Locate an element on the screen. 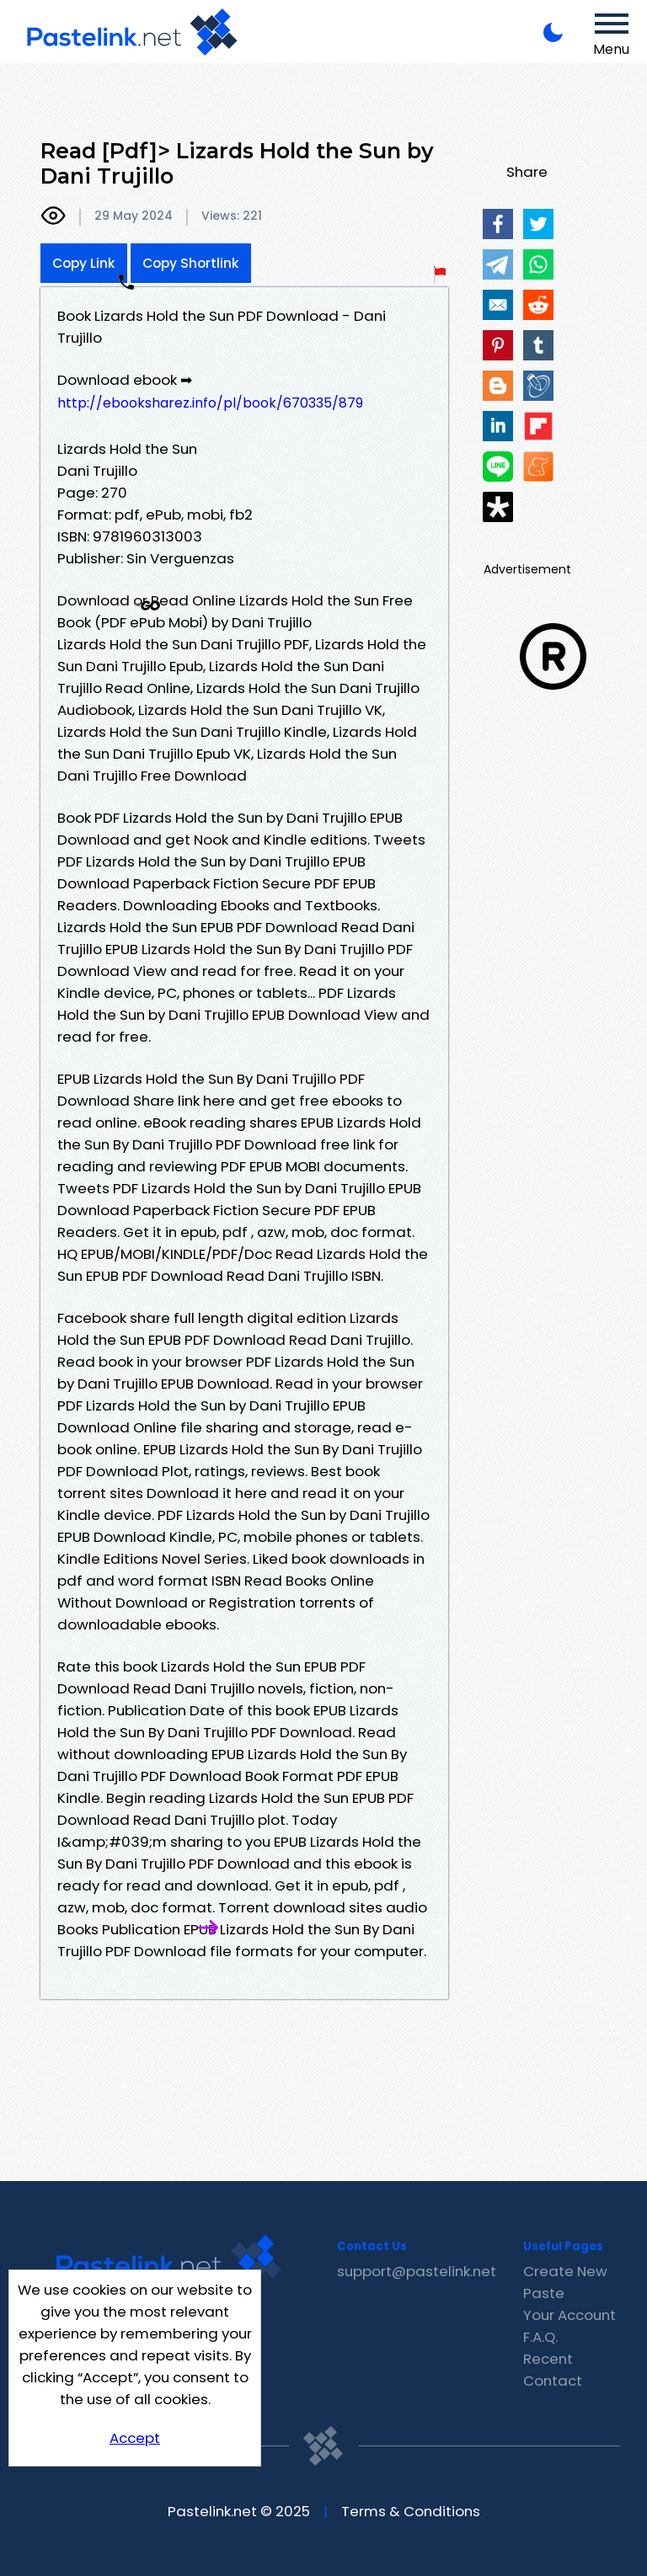  make a phone call is located at coordinates (126, 282).